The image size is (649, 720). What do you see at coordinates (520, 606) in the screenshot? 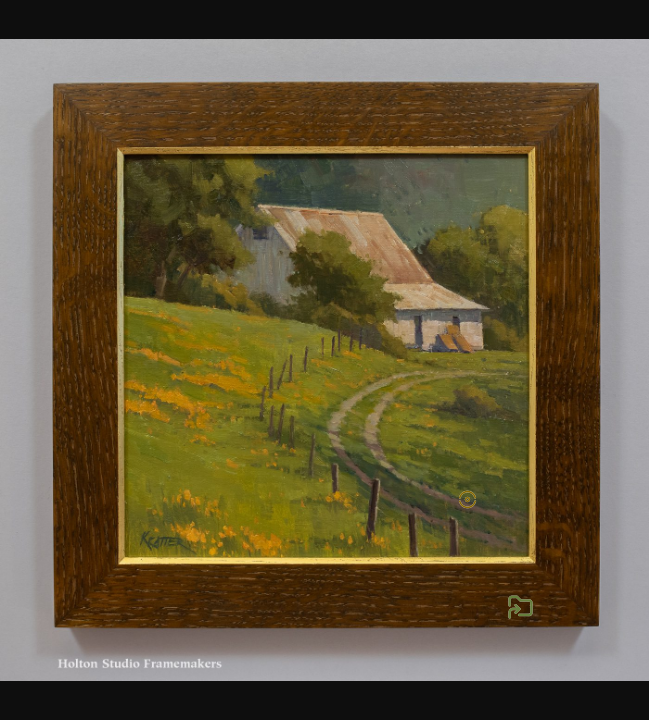
I see `create a symbolic link to this folder` at bounding box center [520, 606].